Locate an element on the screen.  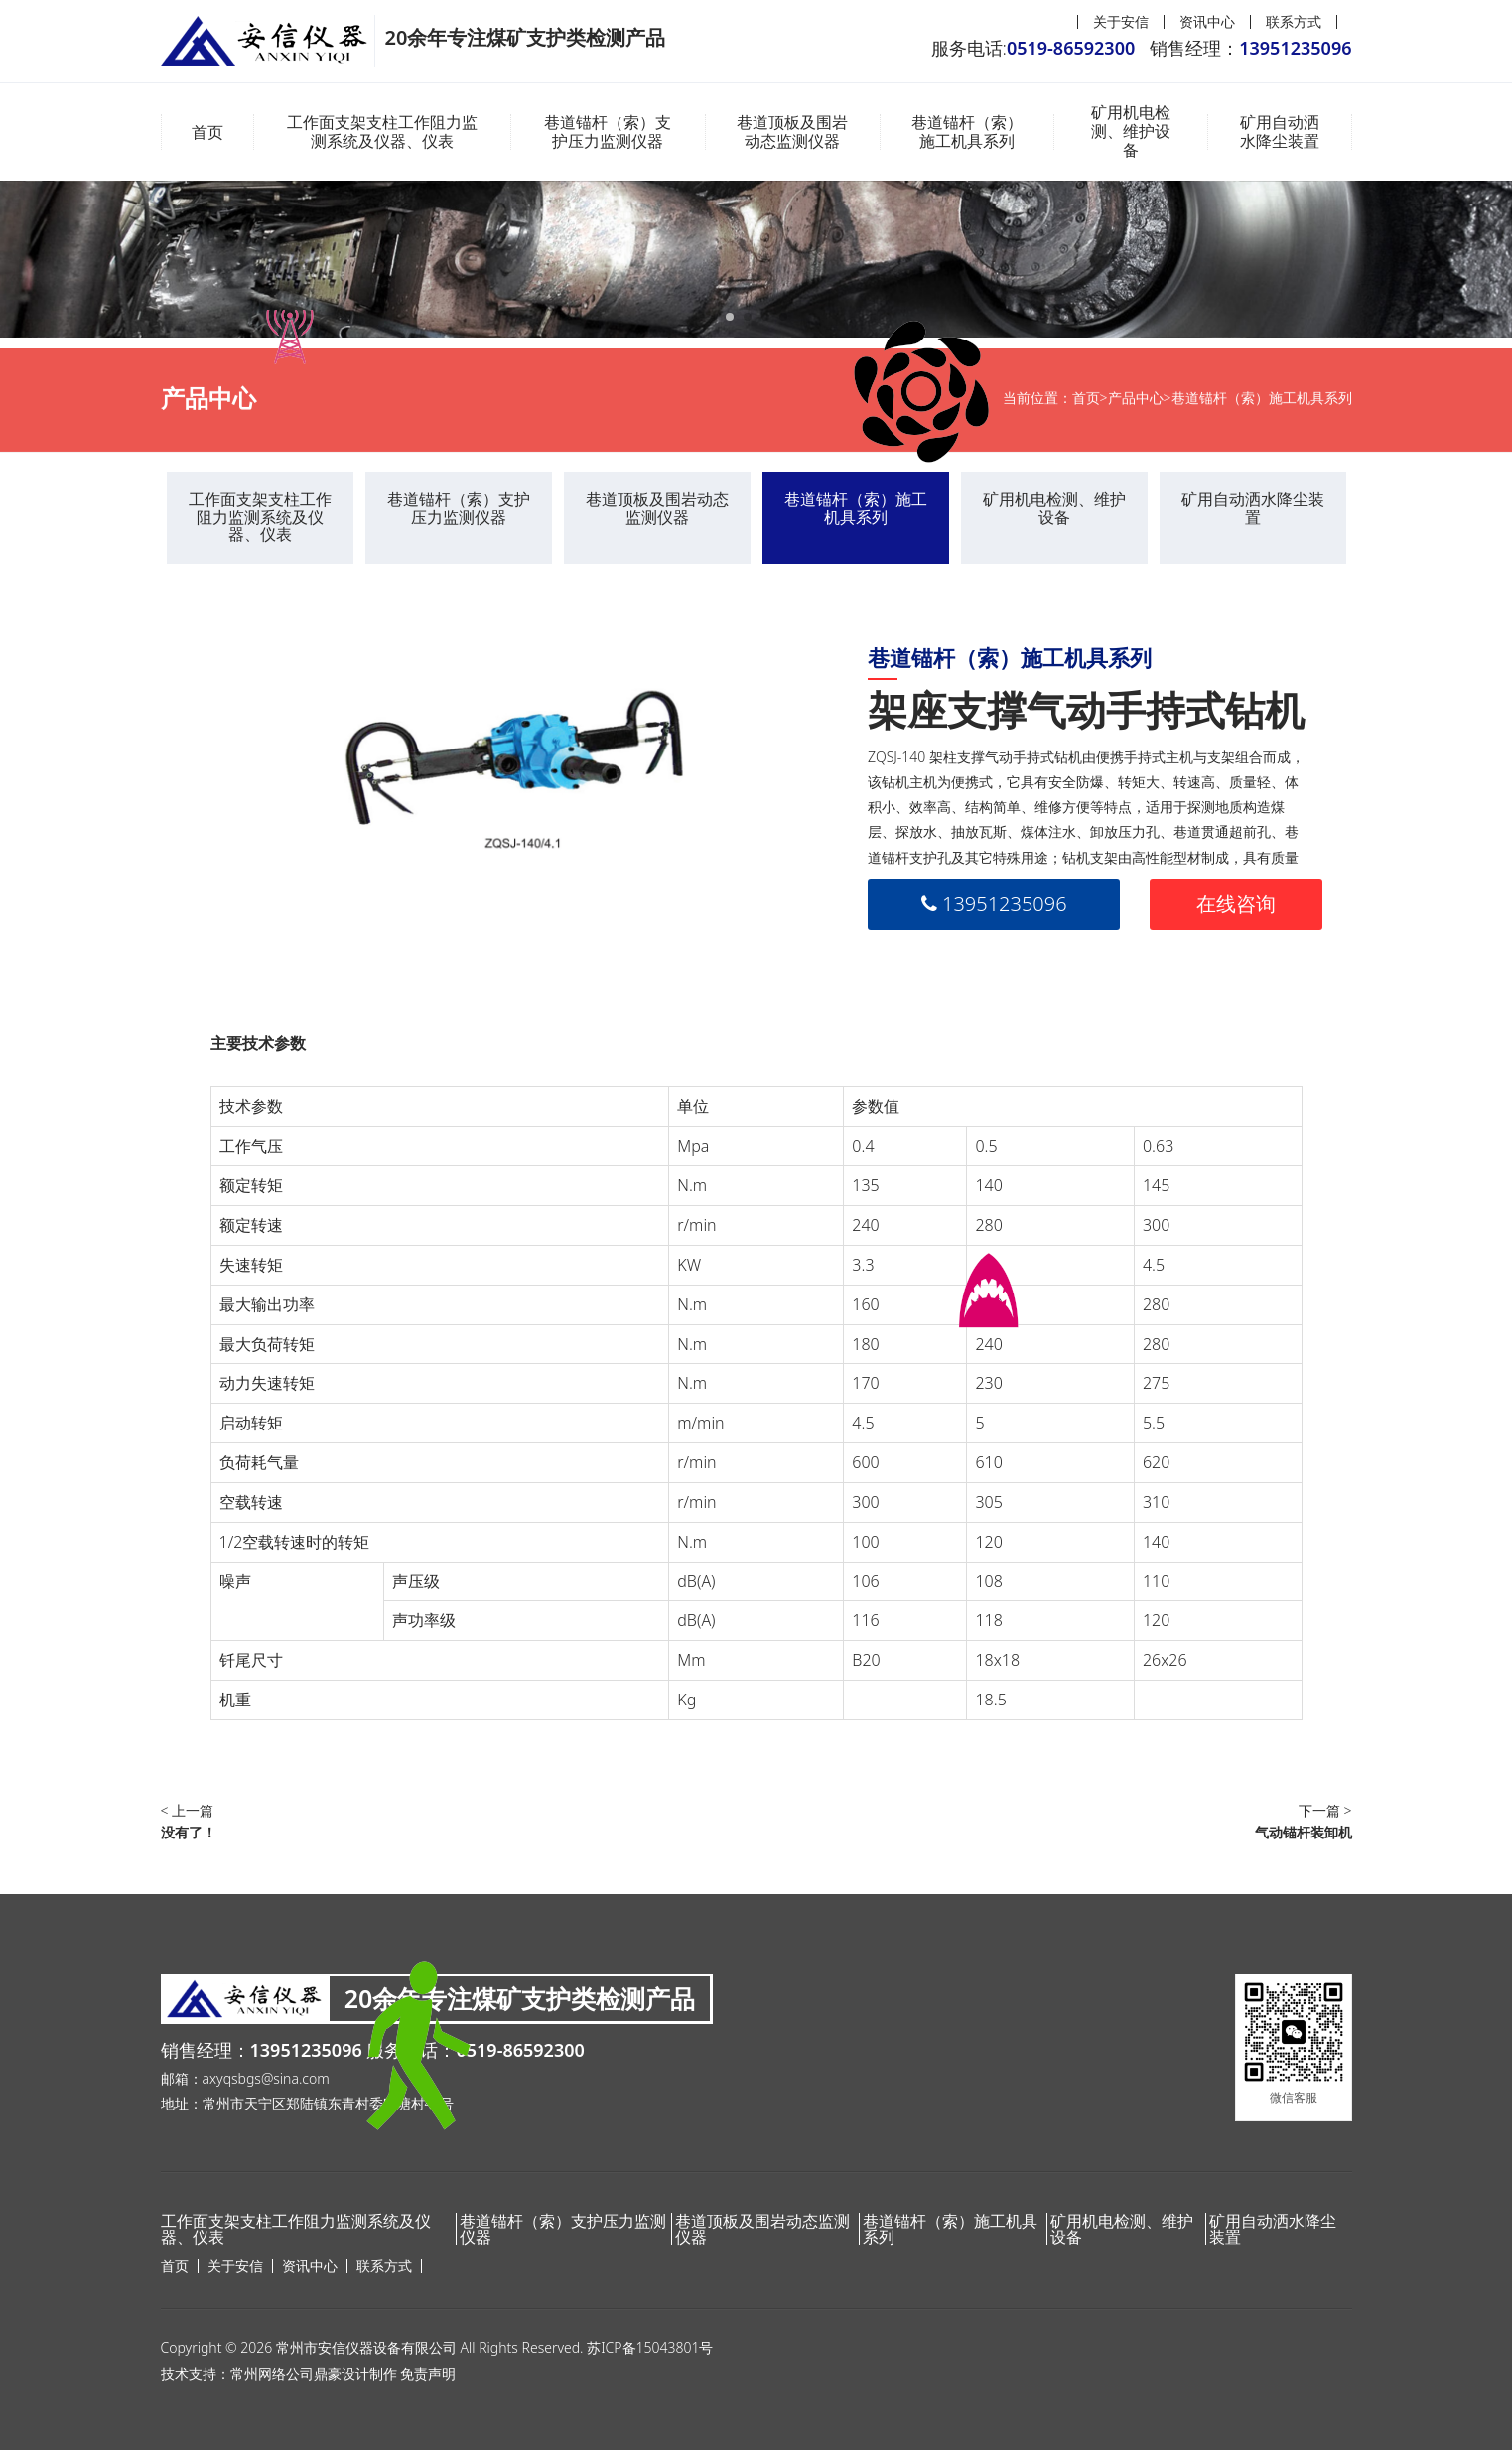
indicates an oil or petroleum resource in a game is located at coordinates (921, 391).